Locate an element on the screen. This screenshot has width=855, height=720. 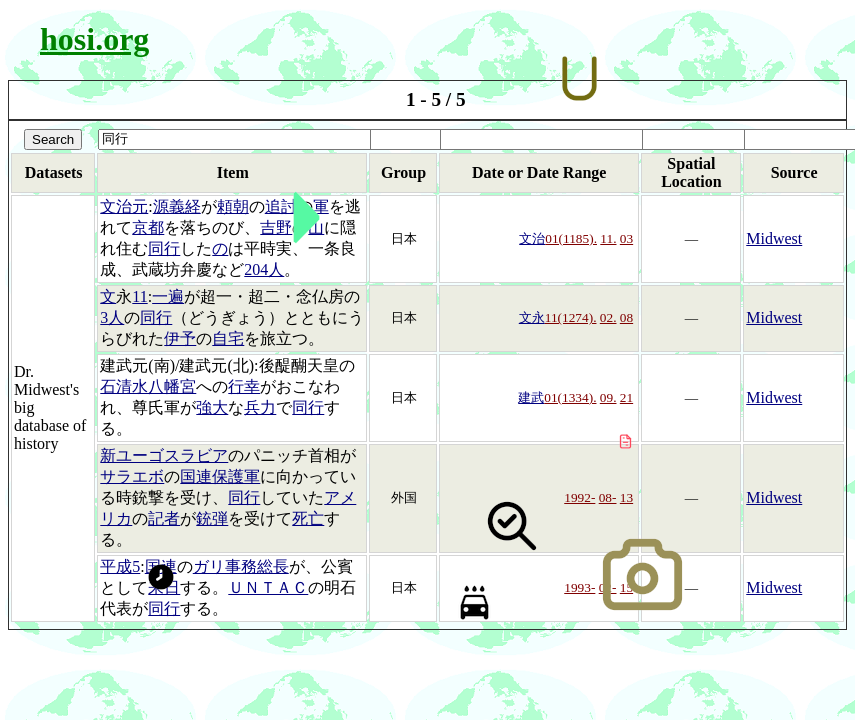
confirm search results is located at coordinates (512, 526).